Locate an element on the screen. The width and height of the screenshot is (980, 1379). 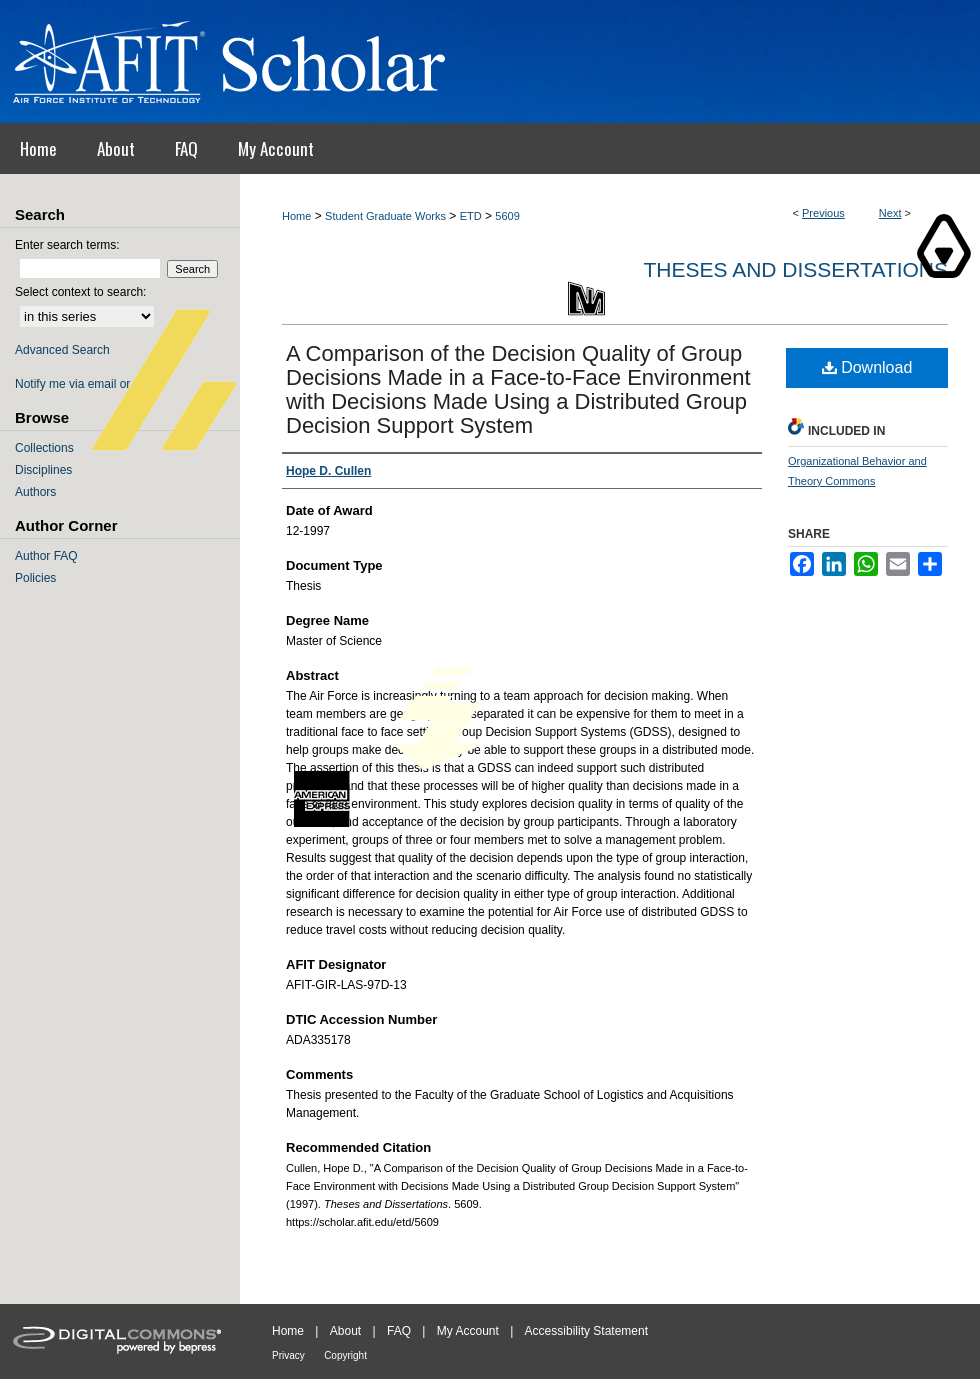
rolldown bundler logo is located at coordinates (439, 719).